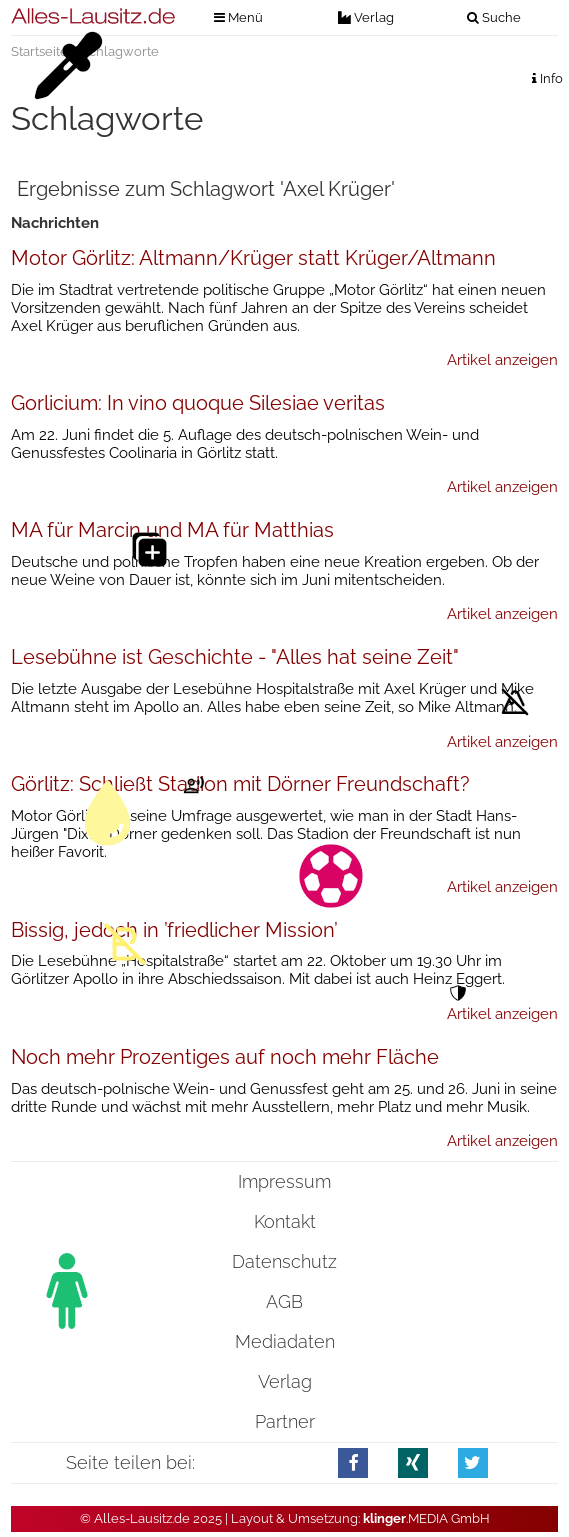 The width and height of the screenshot is (569, 1537). I want to click on indicates water usage or hydration tracking, so click(107, 813).